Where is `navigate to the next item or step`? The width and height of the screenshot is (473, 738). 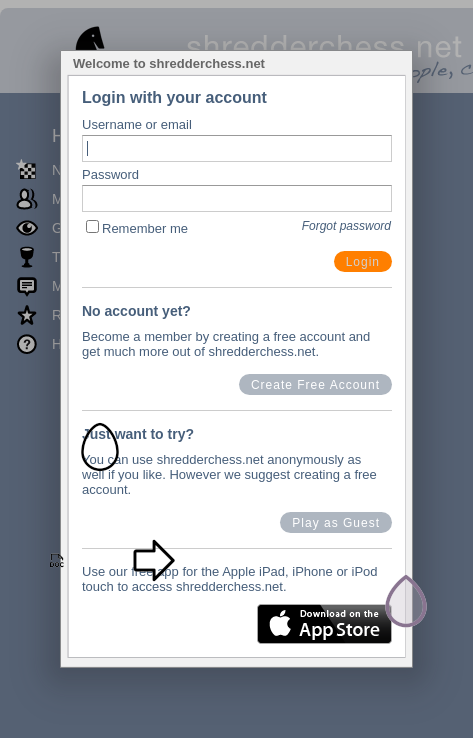 navigate to the next item or step is located at coordinates (152, 560).